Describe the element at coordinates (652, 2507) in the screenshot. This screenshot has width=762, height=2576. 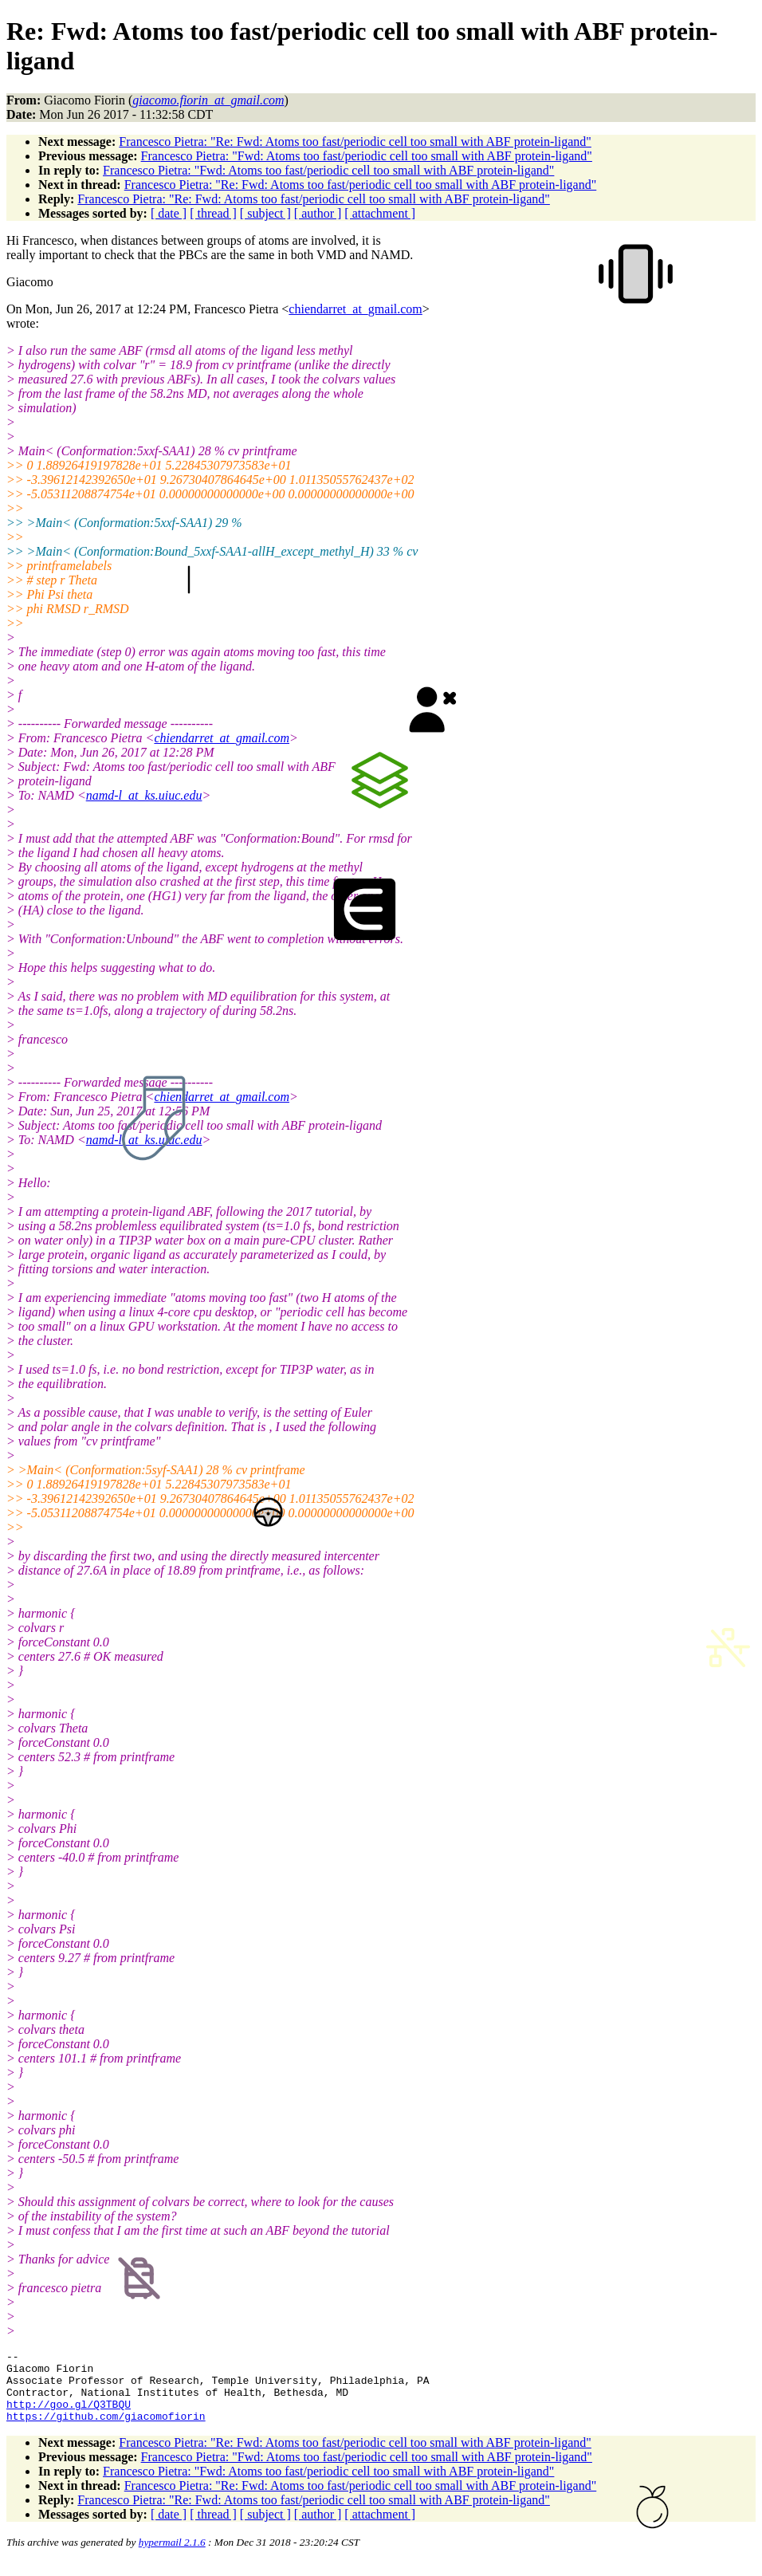
I see `select orange flavor or citrus option` at that location.